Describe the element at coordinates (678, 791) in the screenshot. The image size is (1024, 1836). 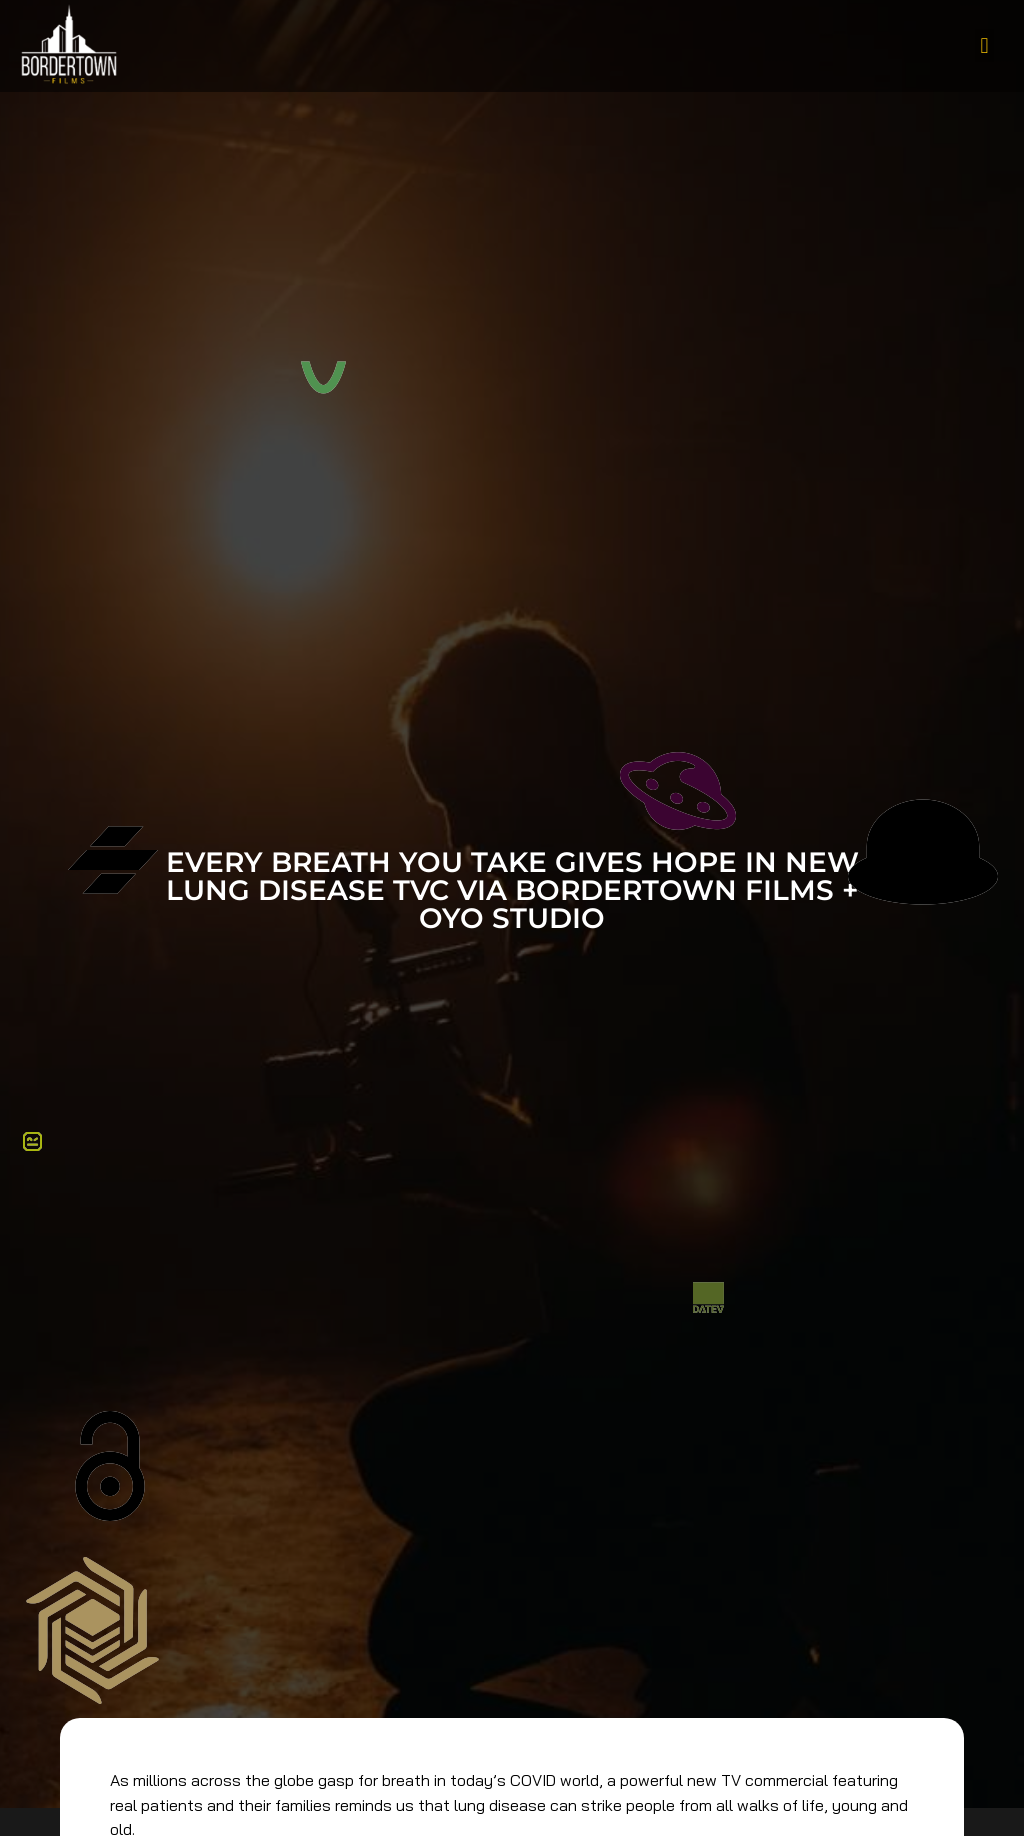
I see `open hoppscotch api testing tool` at that location.